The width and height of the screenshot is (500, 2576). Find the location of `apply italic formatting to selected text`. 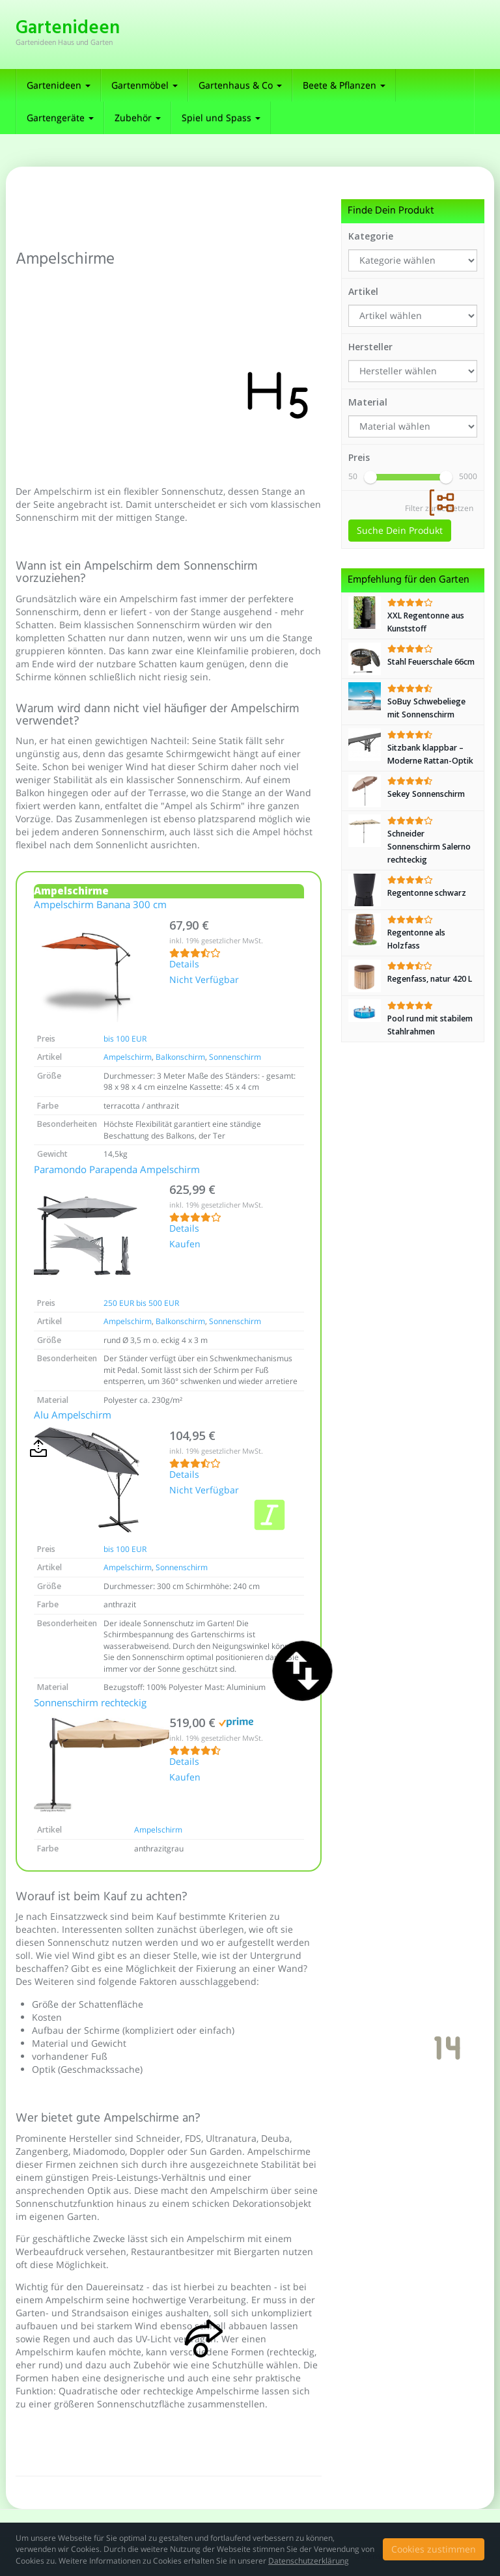

apply italic formatting to selected text is located at coordinates (270, 1515).